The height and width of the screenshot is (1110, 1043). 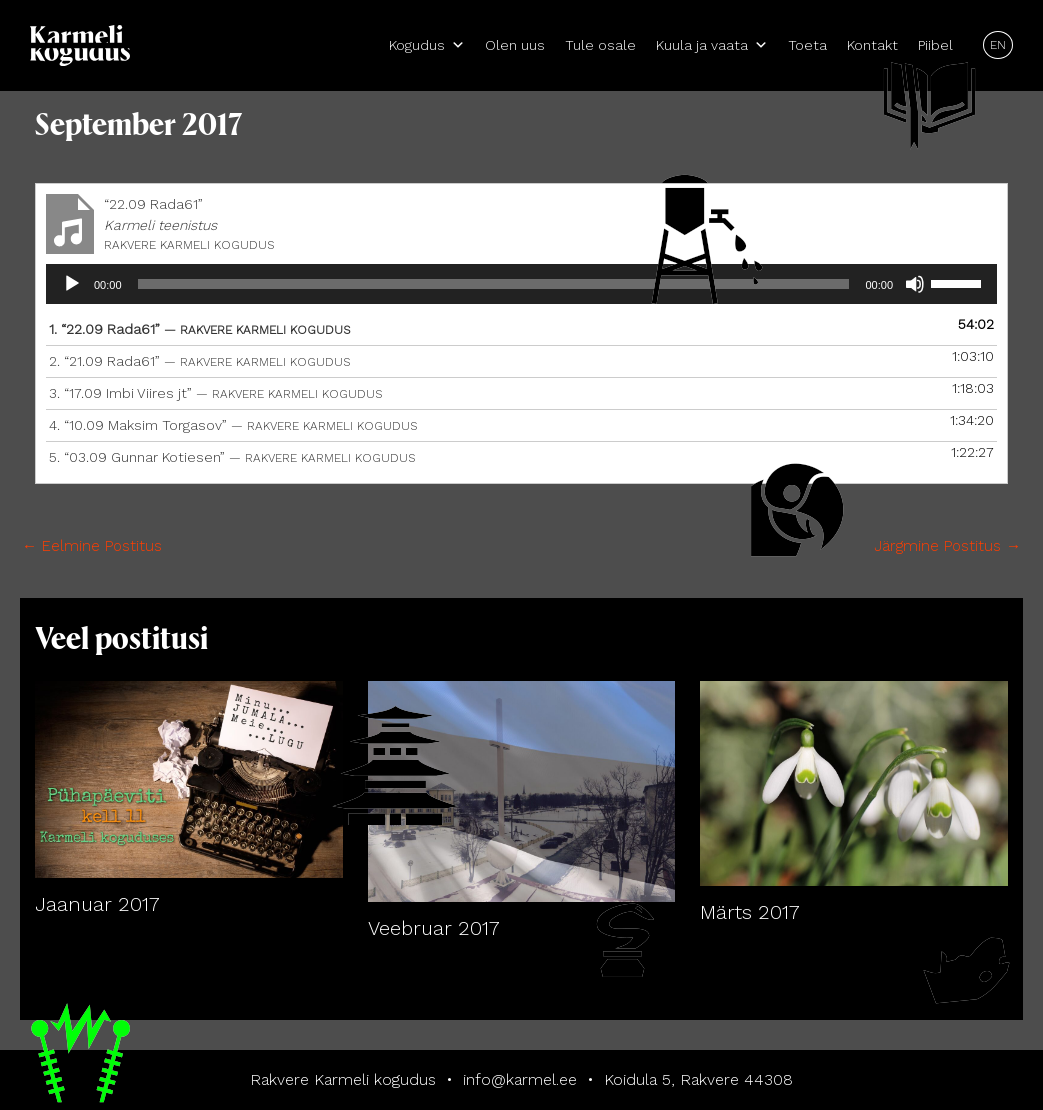 I want to click on select parrot as your avatar or character, so click(x=797, y=510).